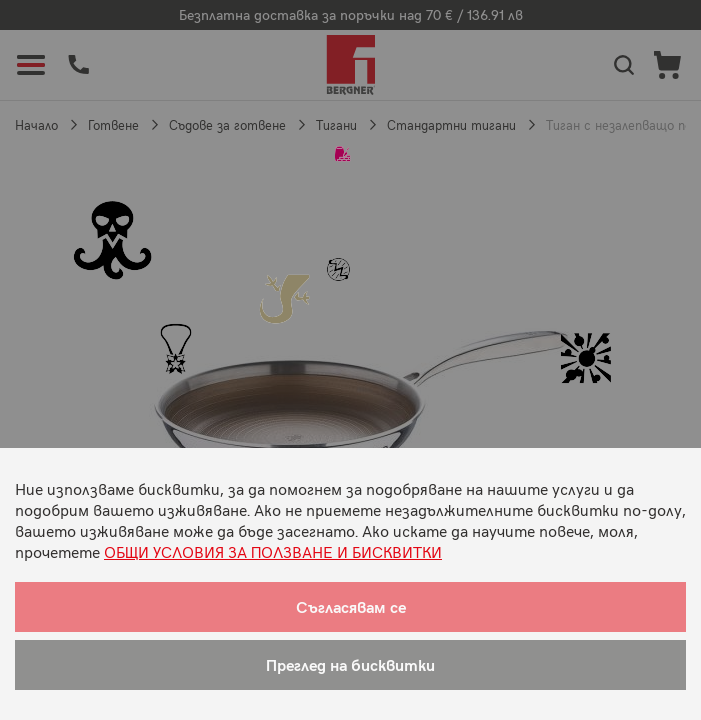 The image size is (701, 720). What do you see at coordinates (586, 358) in the screenshot?
I see `indicates a collapse or implosion effect in gameplay` at bounding box center [586, 358].